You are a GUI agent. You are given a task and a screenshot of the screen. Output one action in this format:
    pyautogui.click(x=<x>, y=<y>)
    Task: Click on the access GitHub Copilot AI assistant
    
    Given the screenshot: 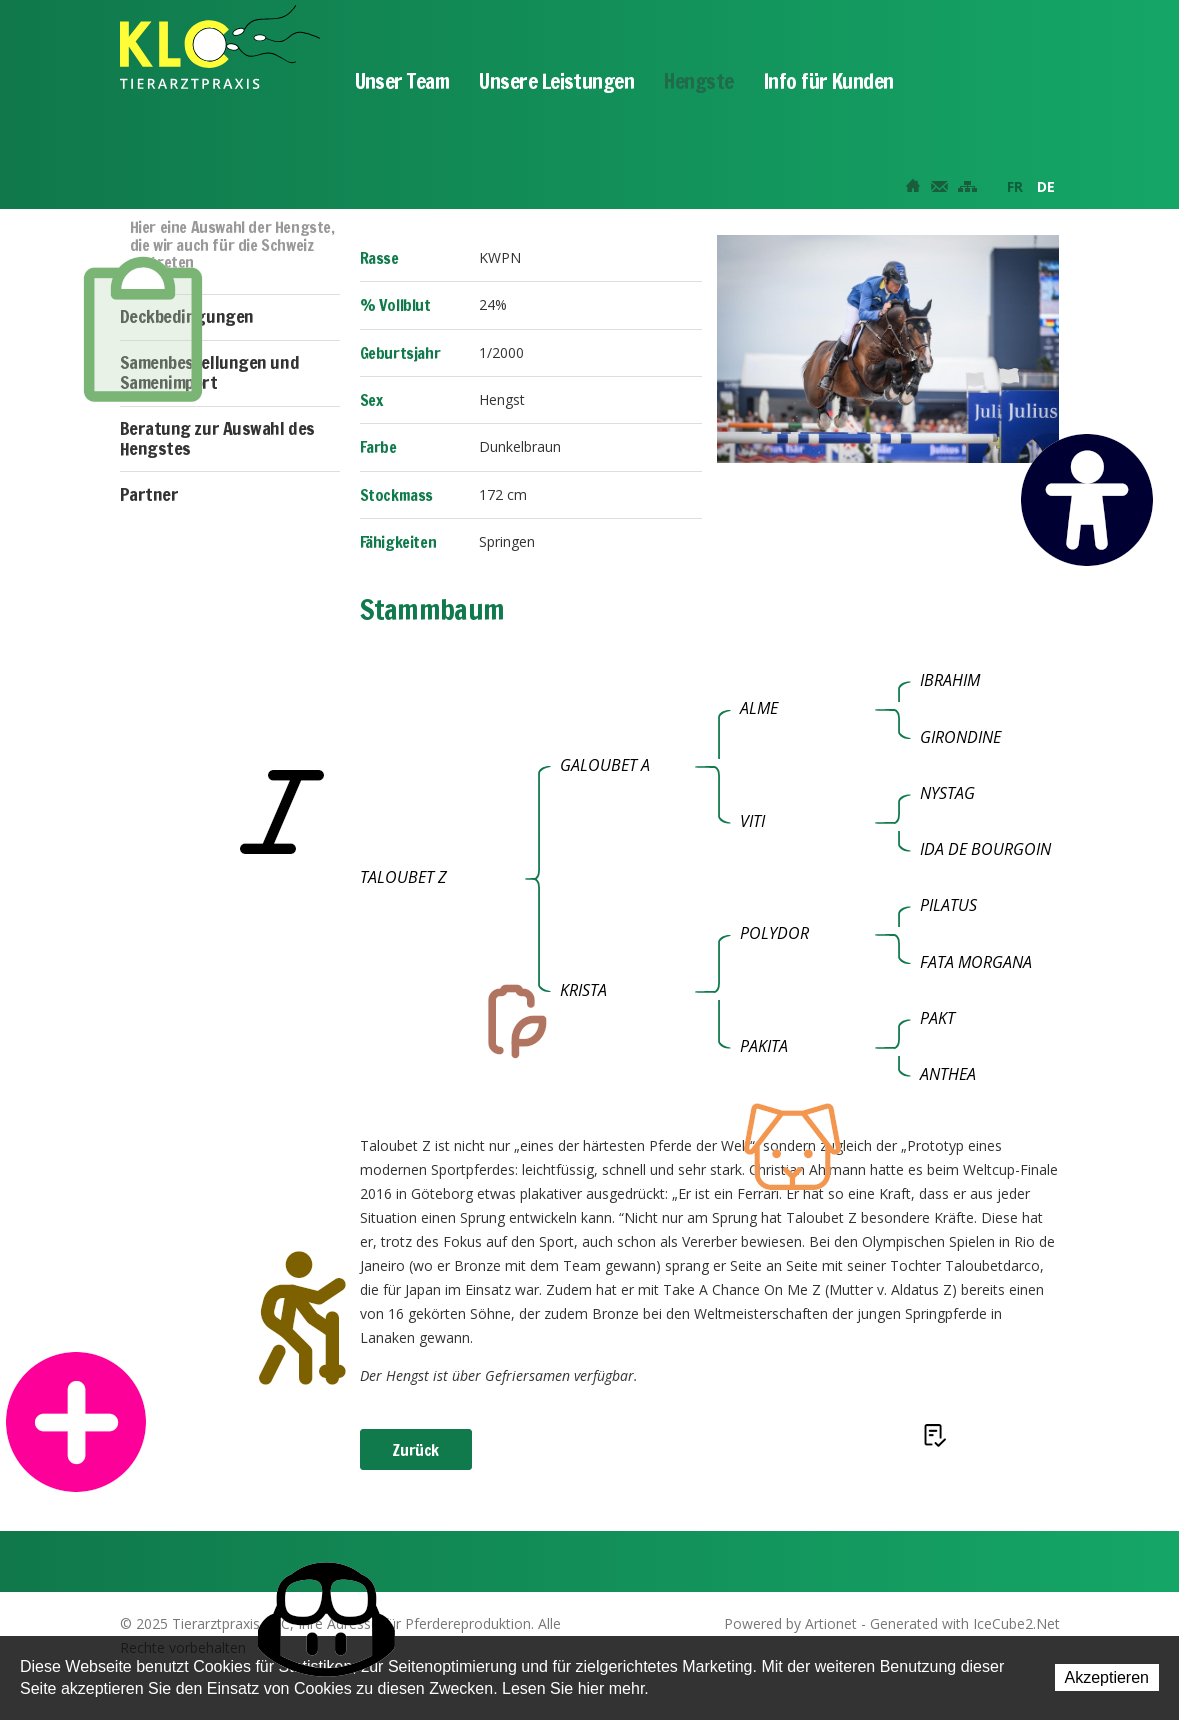 What is the action you would take?
    pyautogui.click(x=326, y=1619)
    